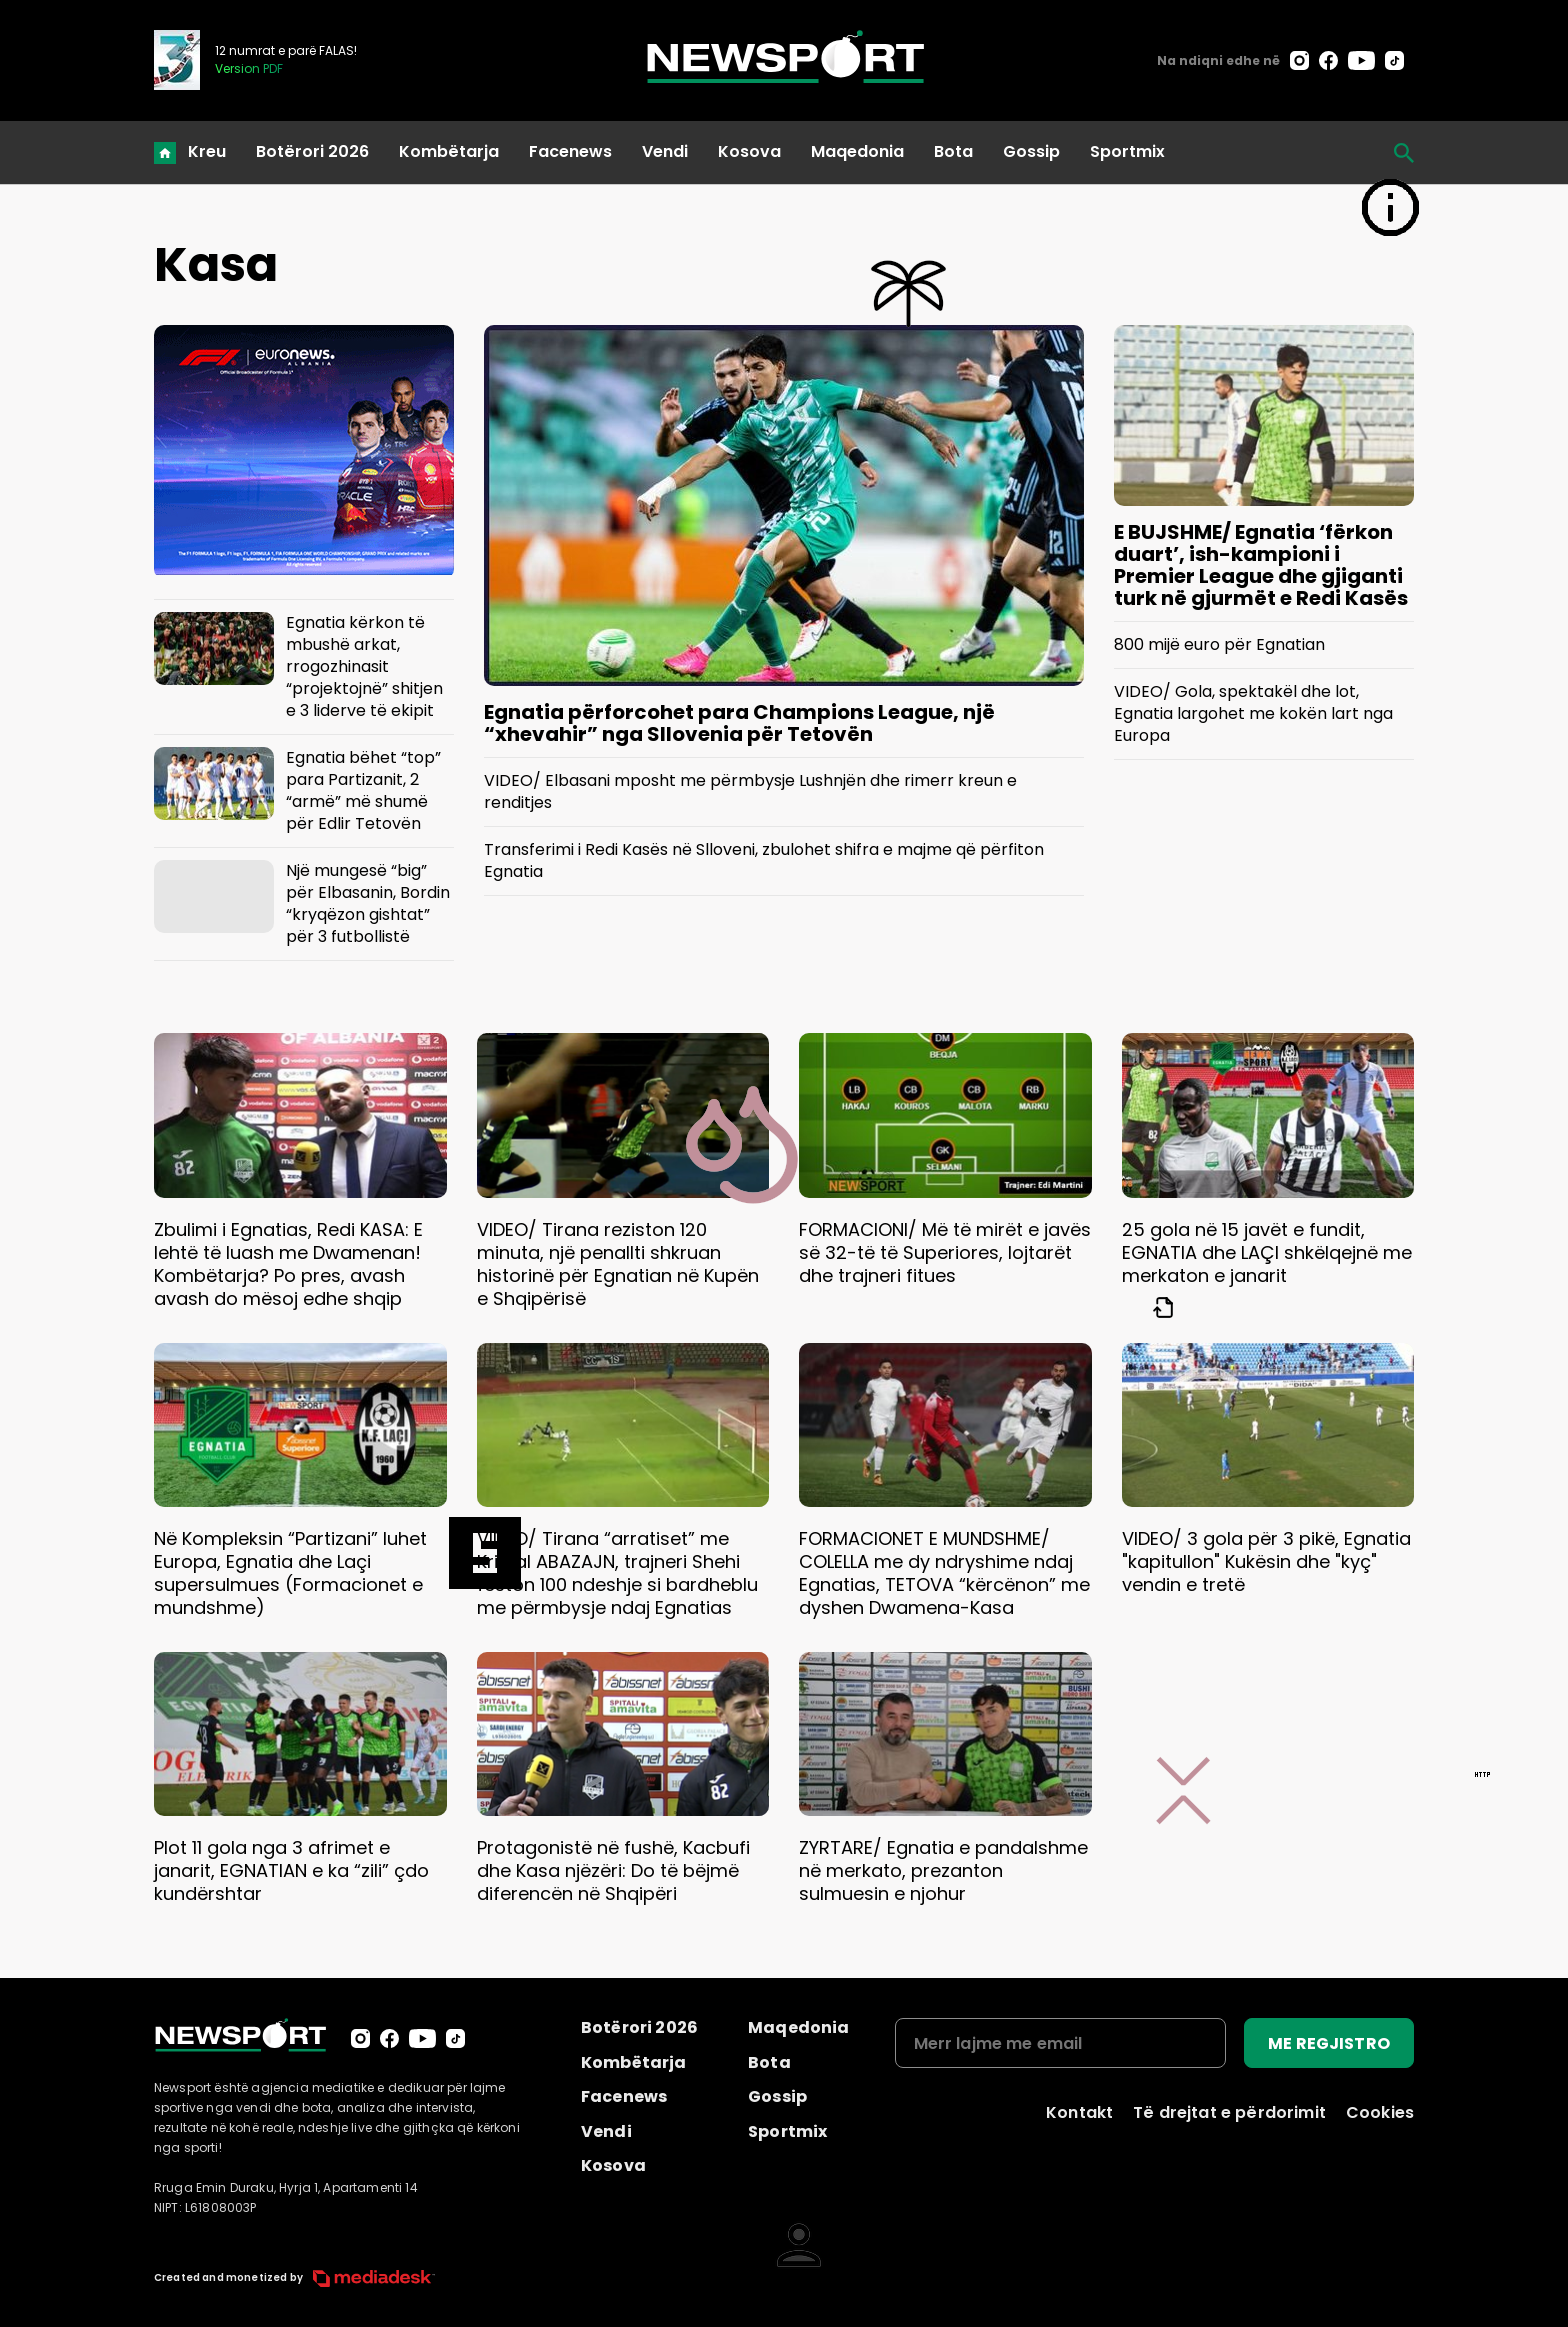 Image resolution: width=1568 pixels, height=2327 pixels. Describe the element at coordinates (1482, 1774) in the screenshot. I see `indicates a web link or URL` at that location.